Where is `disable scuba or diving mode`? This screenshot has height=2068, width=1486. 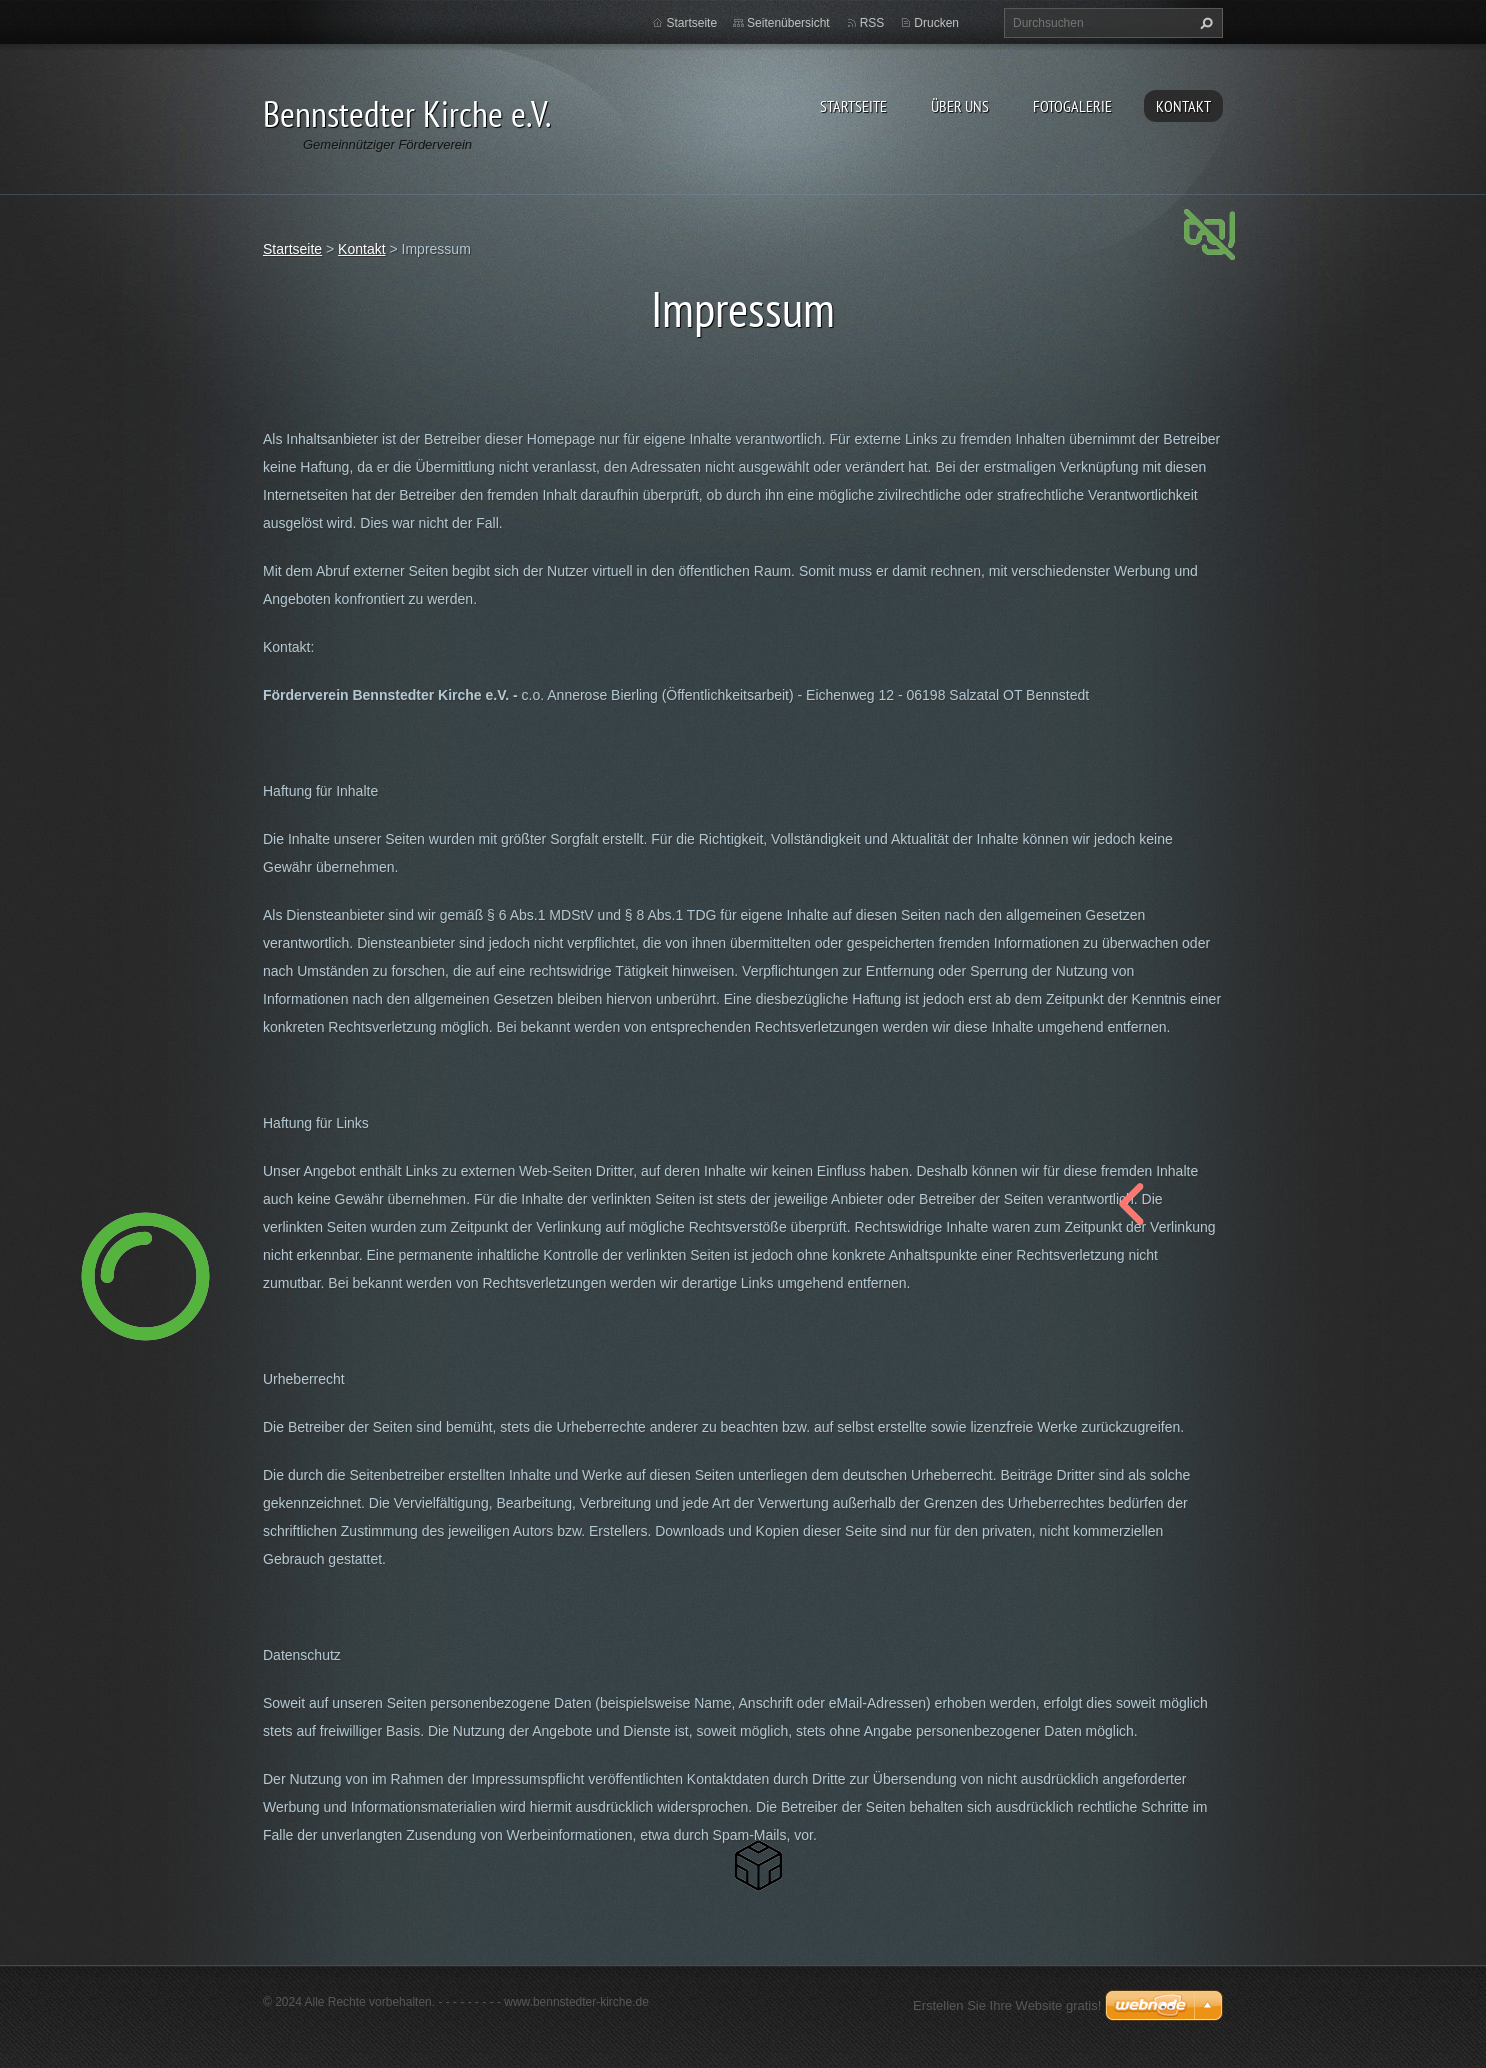 disable scuba or diving mode is located at coordinates (1209, 234).